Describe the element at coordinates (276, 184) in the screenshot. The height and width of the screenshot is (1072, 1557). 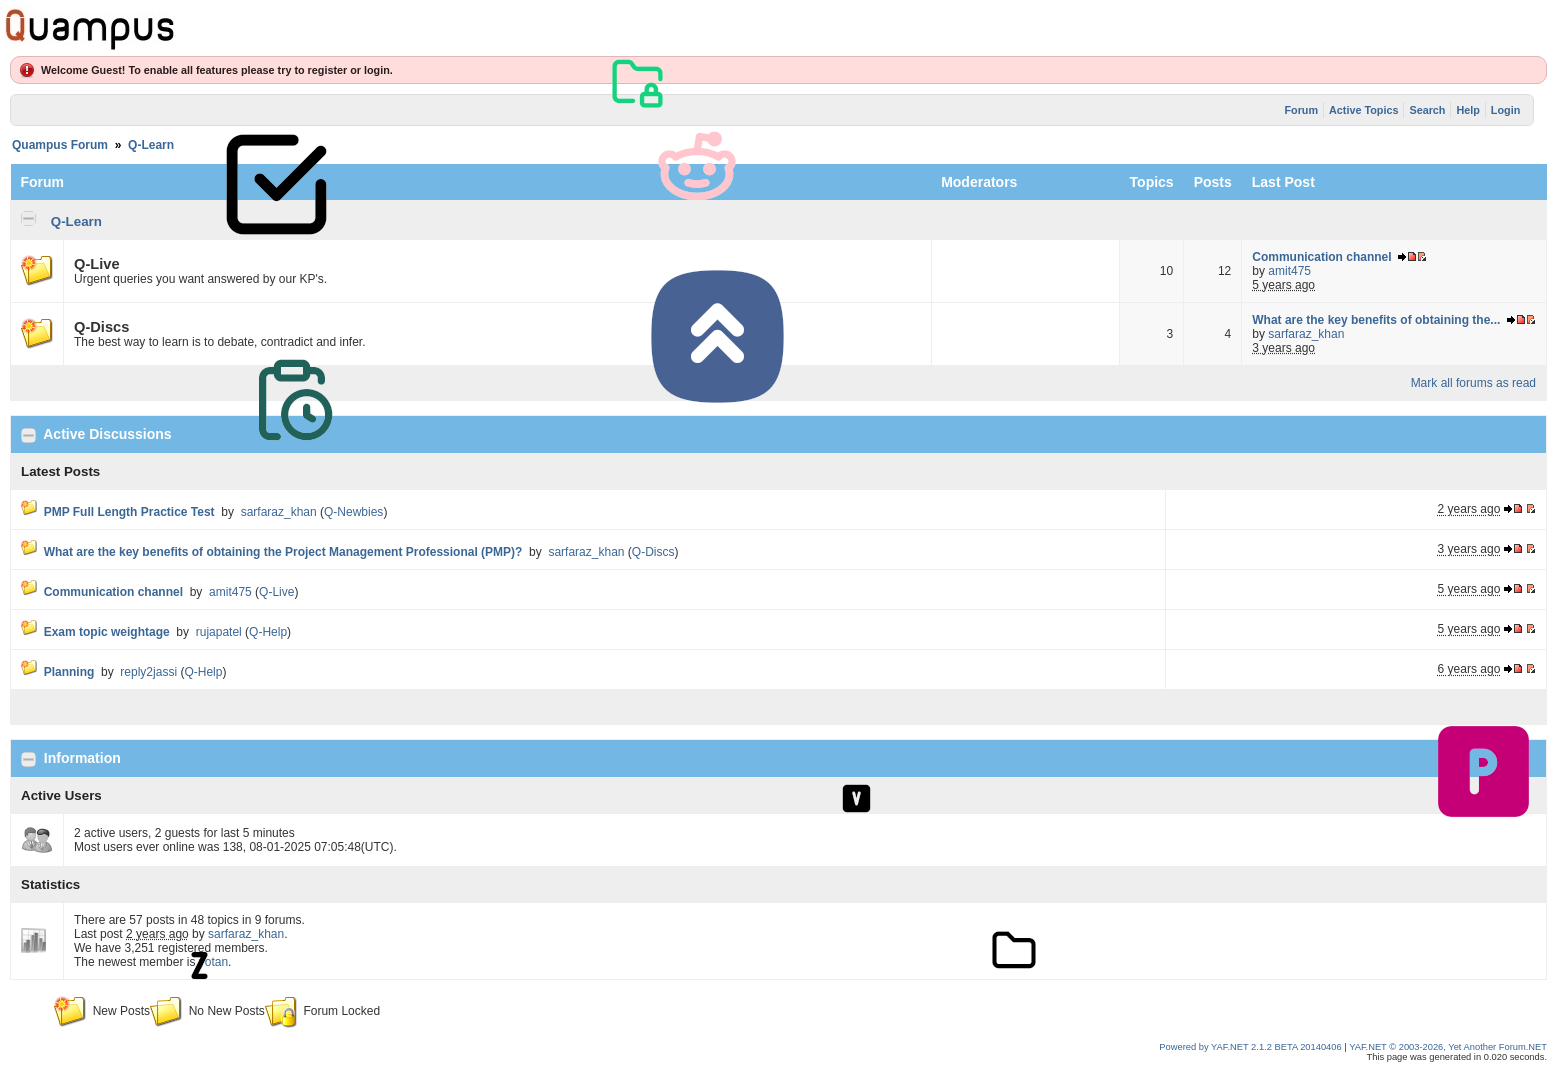
I see `a selected or completed item` at that location.